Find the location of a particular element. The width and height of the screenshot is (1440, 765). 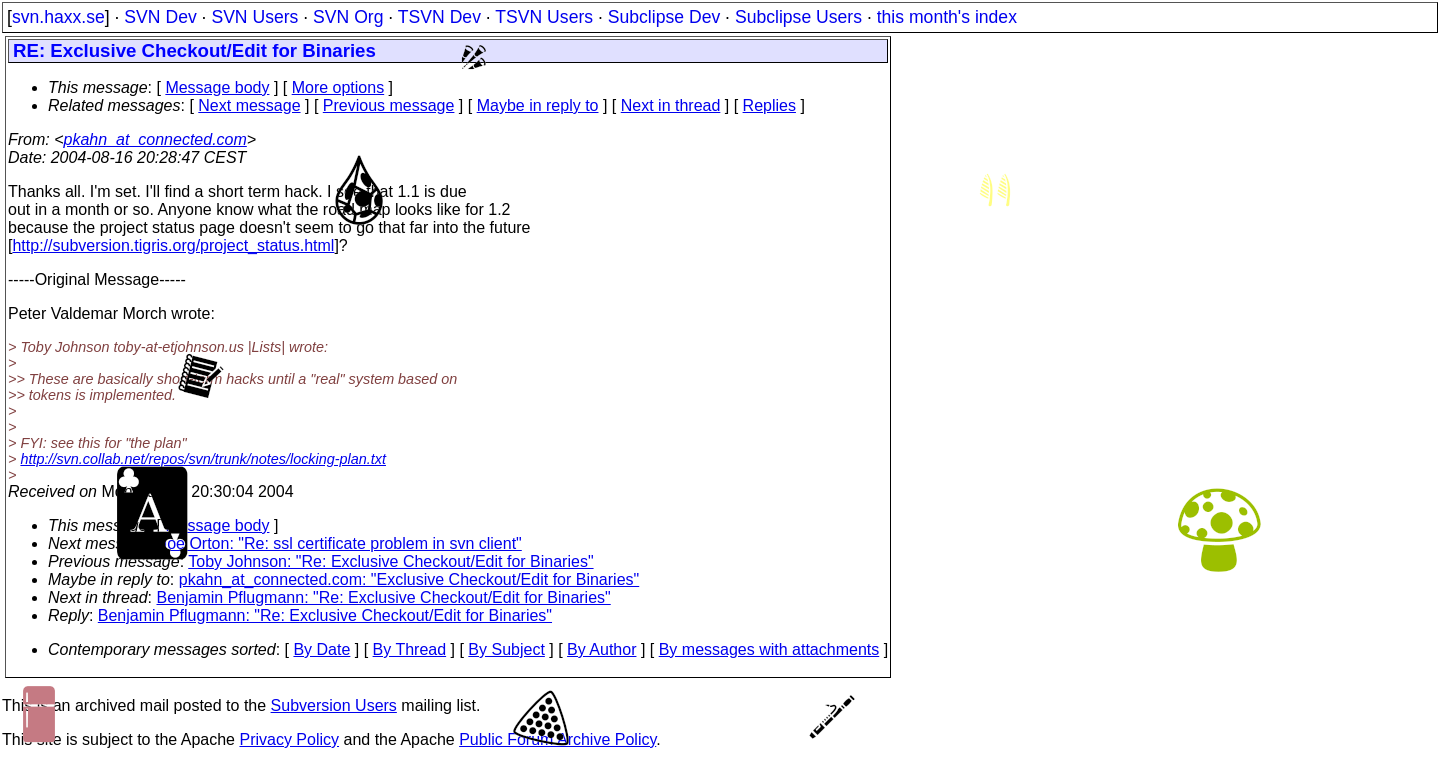

play sound effects or celebration audio is located at coordinates (474, 57).